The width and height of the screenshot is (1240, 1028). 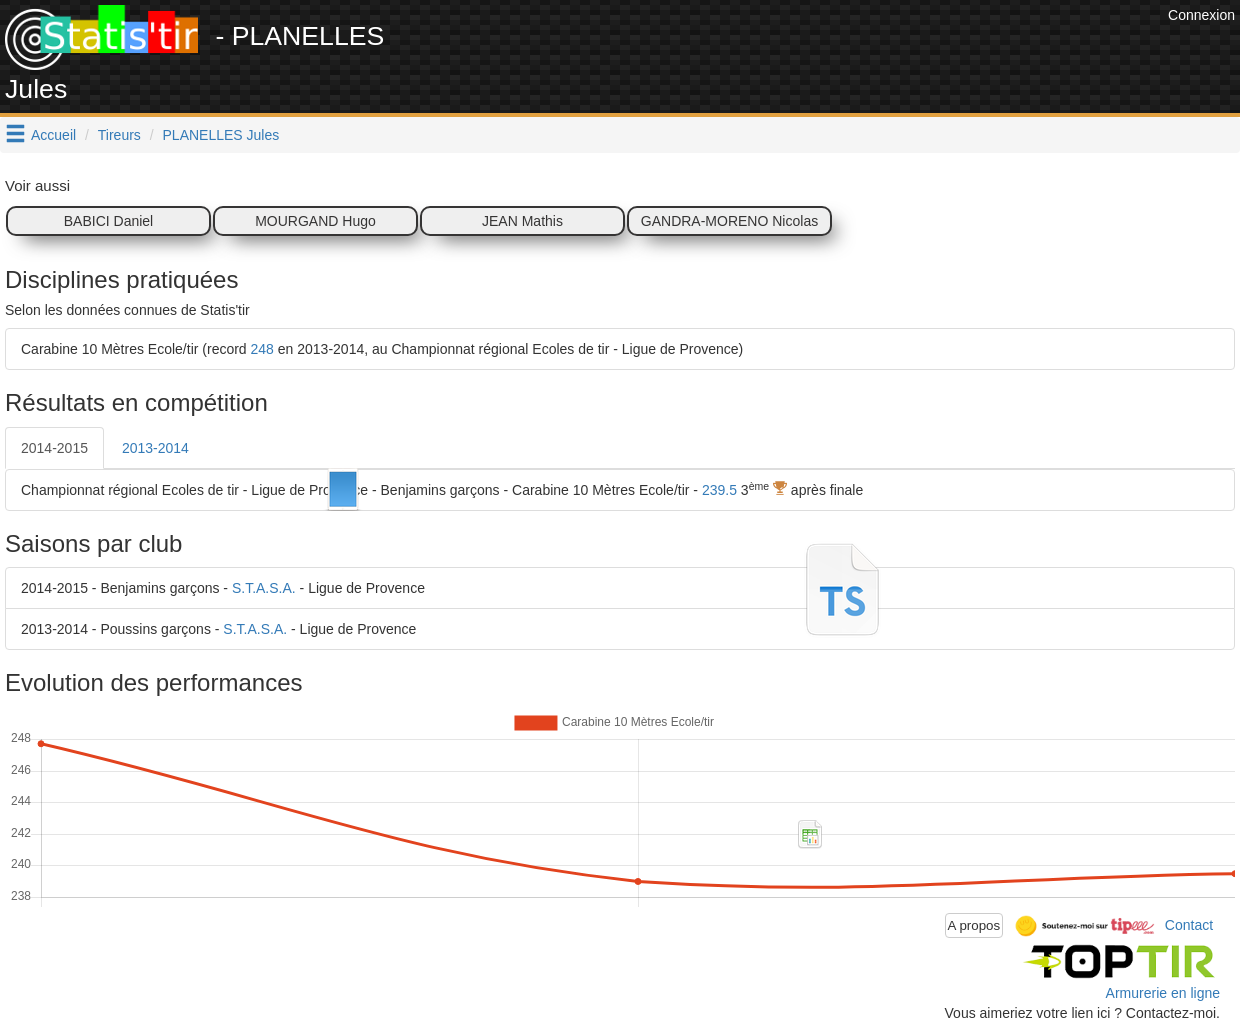 I want to click on indicates a connected iPad Air 2 device, so click(x=343, y=489).